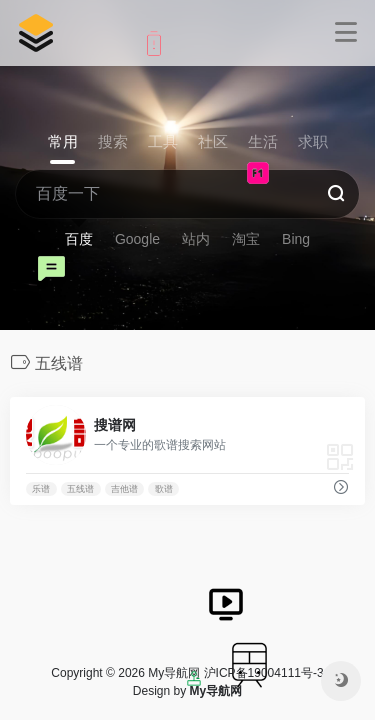  What do you see at coordinates (51, 266) in the screenshot?
I see `open chat or messaging` at bounding box center [51, 266].